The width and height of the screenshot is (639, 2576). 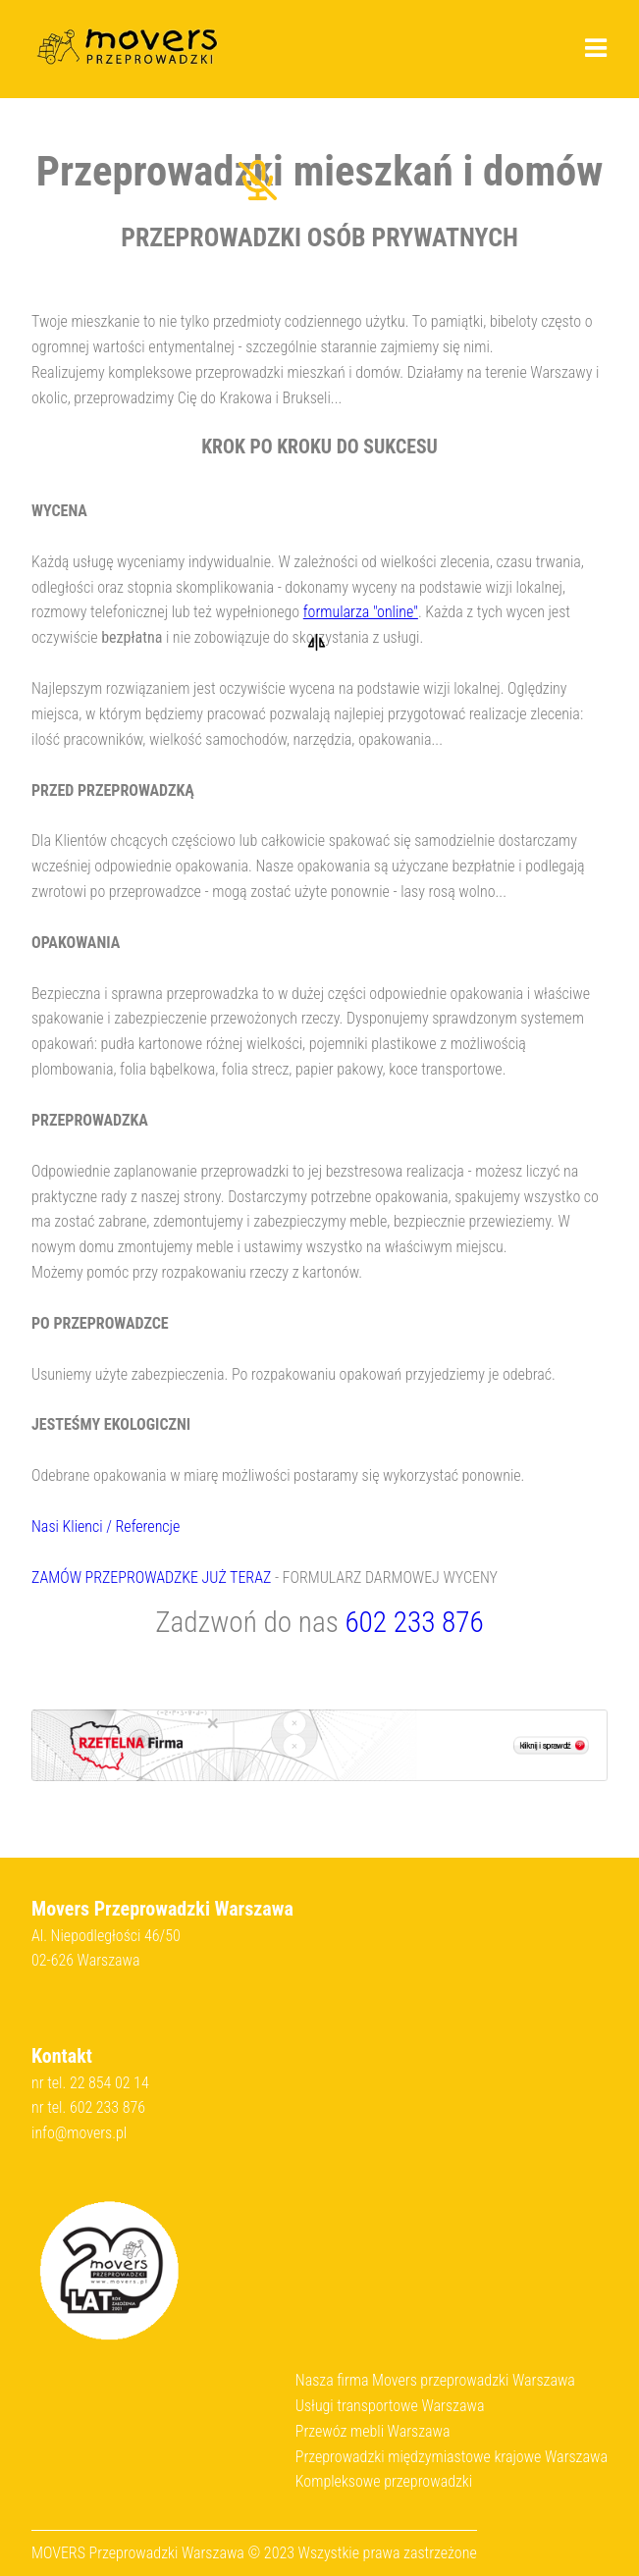 What do you see at coordinates (257, 181) in the screenshot?
I see `mute your microphone` at bounding box center [257, 181].